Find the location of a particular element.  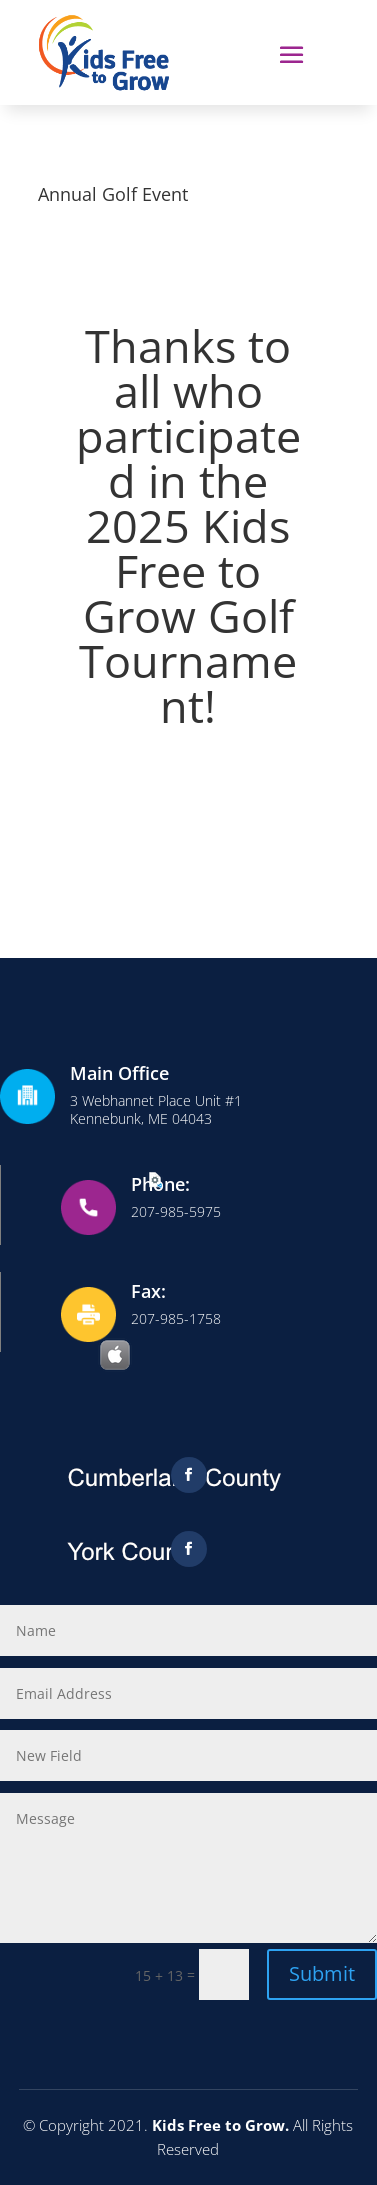

access Apple ID account settings is located at coordinates (115, 1355).